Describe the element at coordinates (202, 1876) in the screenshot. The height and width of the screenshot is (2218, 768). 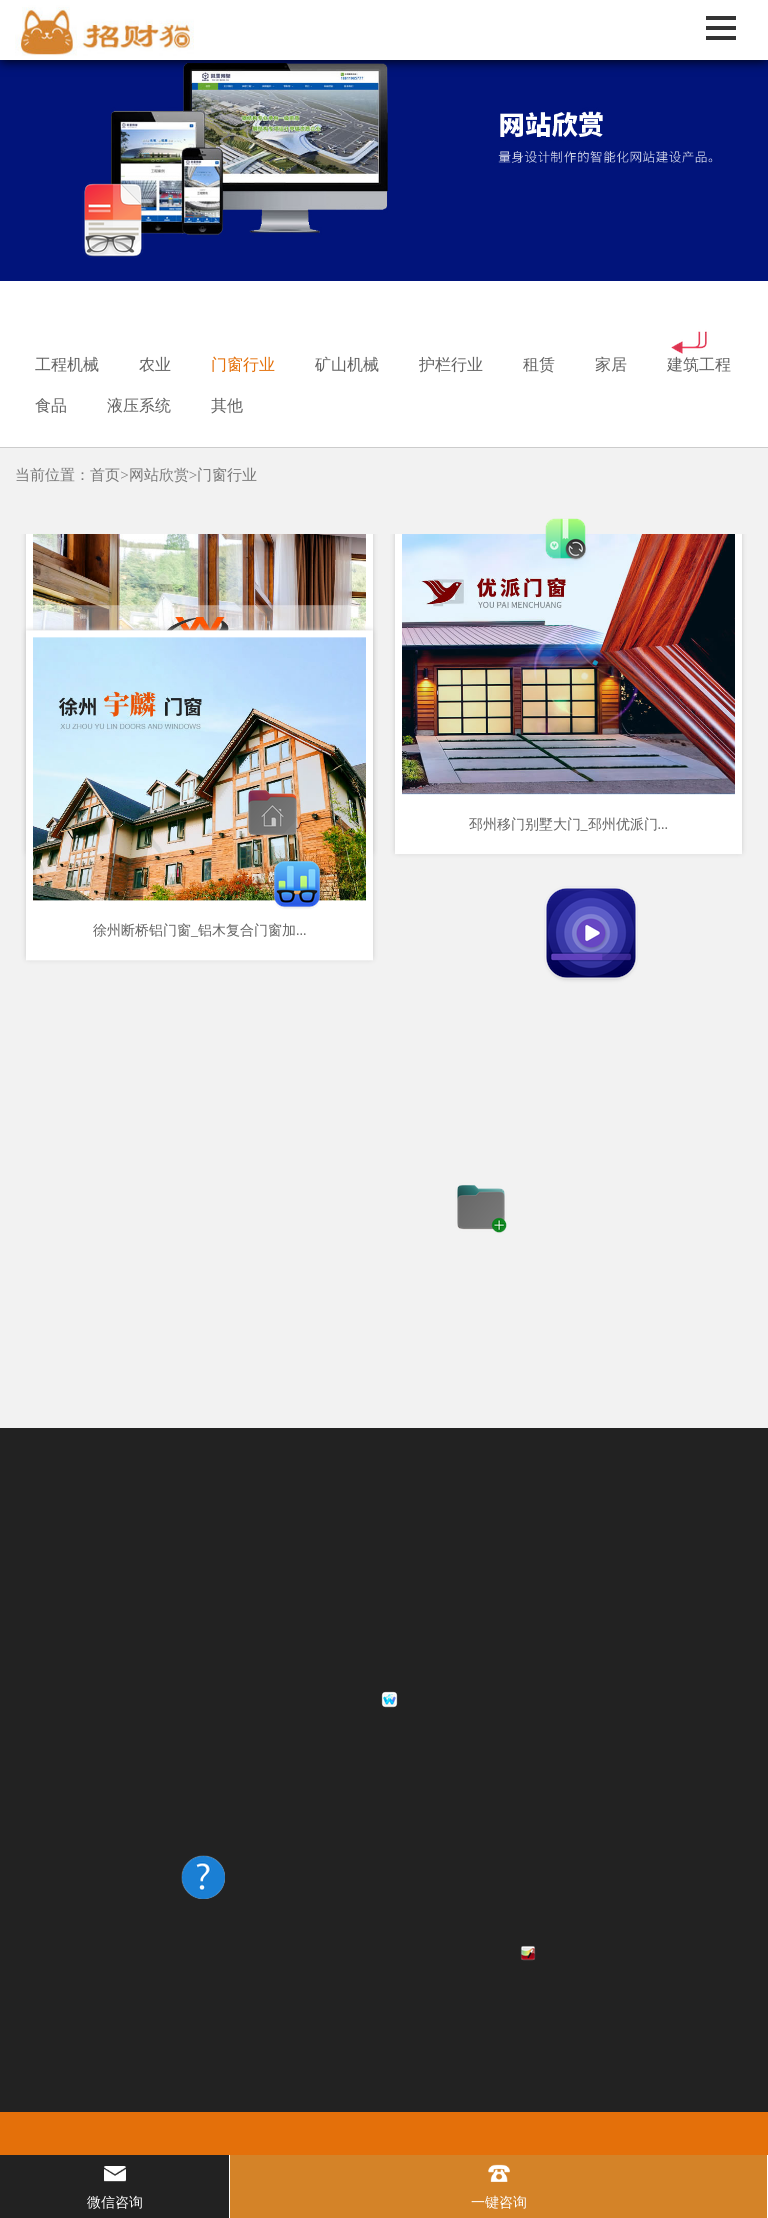
I see `indicates help or additional information is available` at that location.